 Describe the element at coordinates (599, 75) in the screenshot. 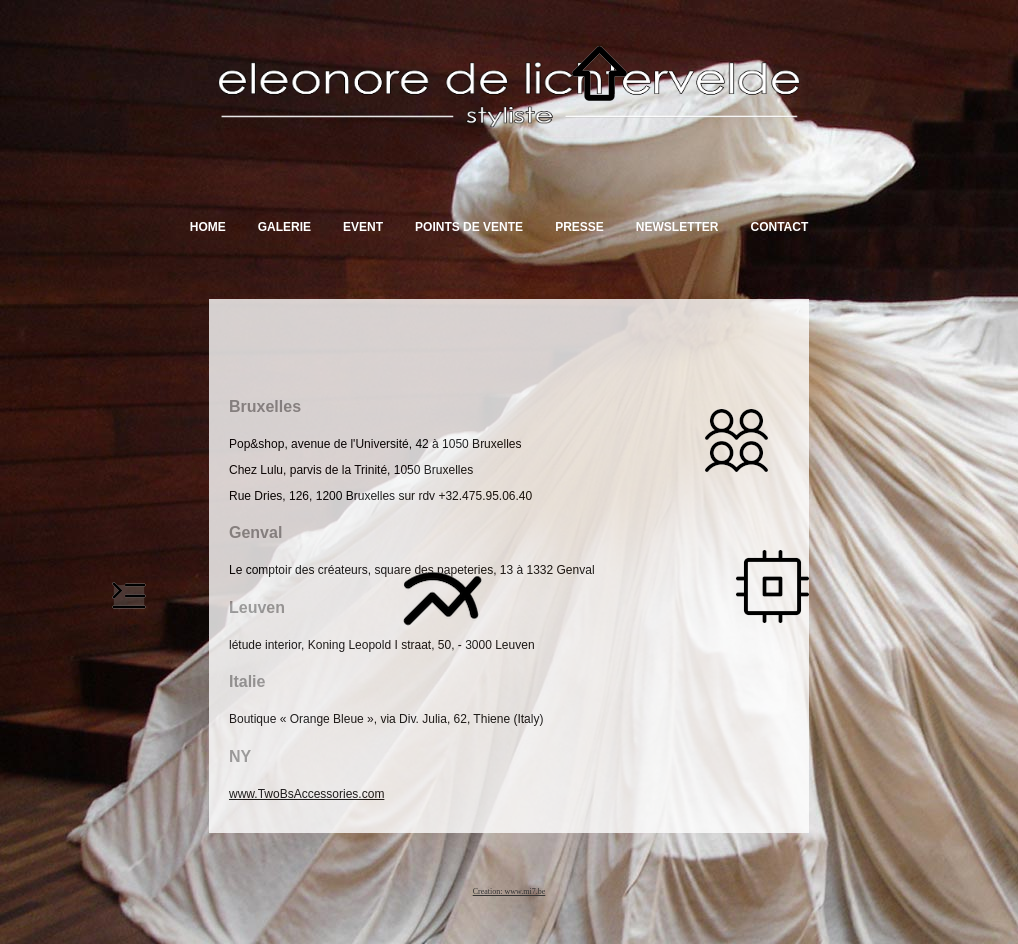

I see `upload a file or content` at that location.